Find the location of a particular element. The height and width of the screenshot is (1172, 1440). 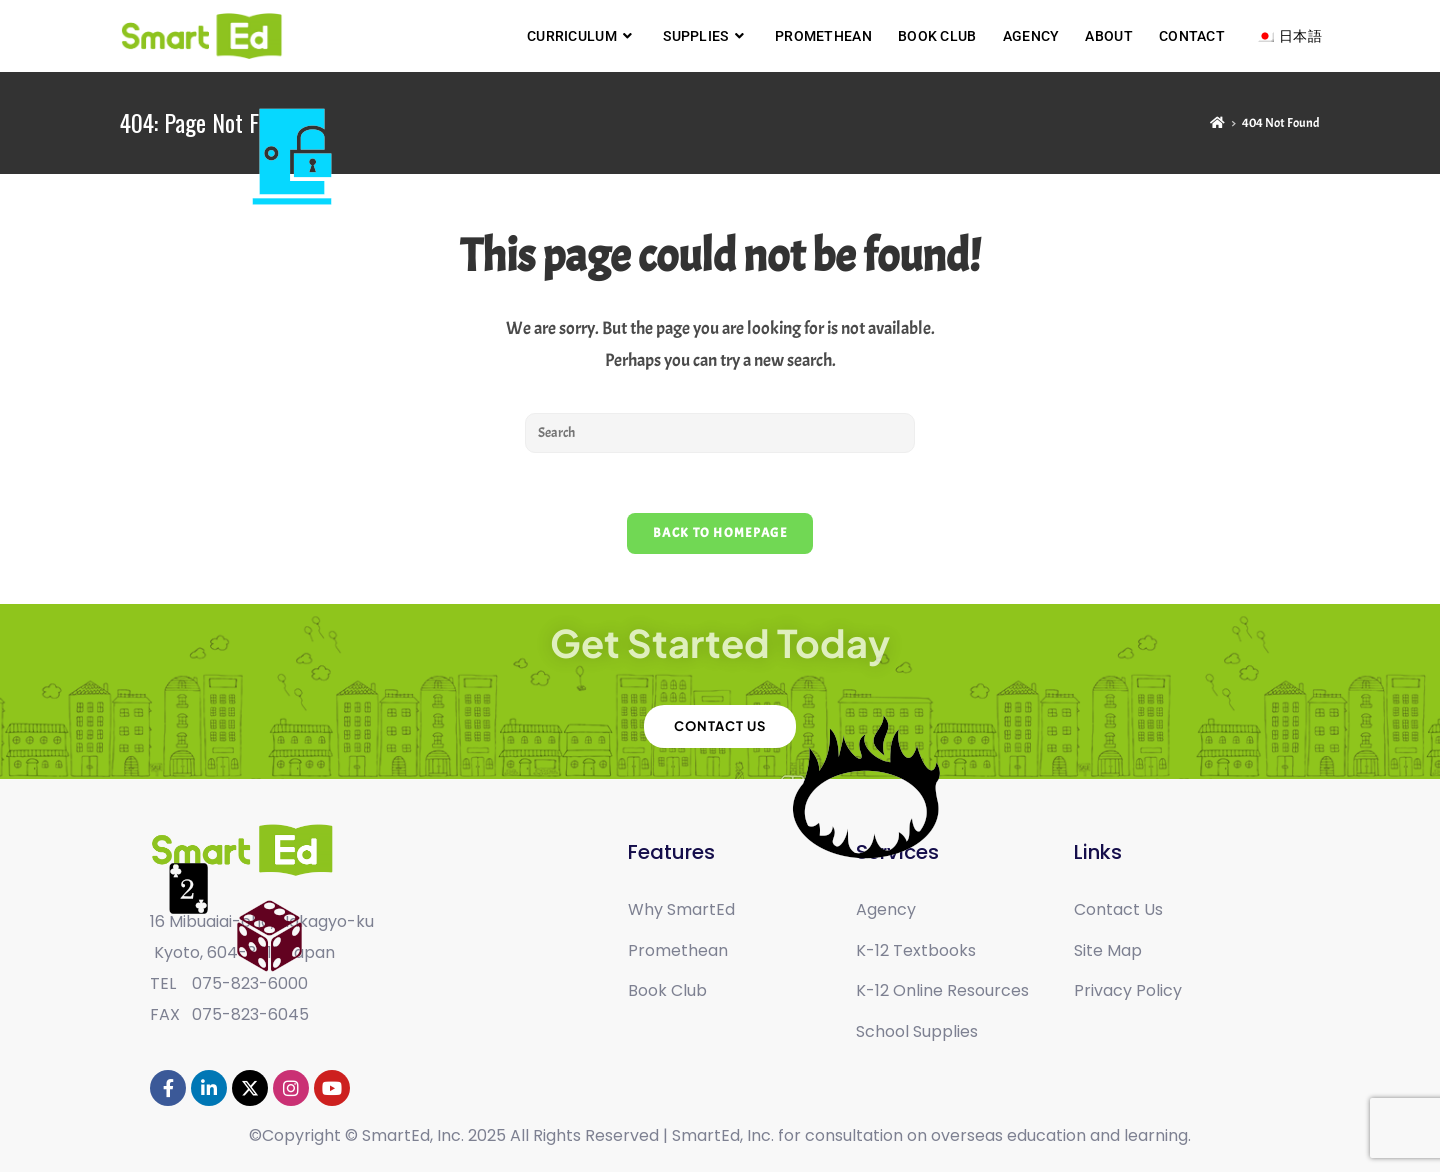

access a locked room or restricted area is located at coordinates (292, 155).